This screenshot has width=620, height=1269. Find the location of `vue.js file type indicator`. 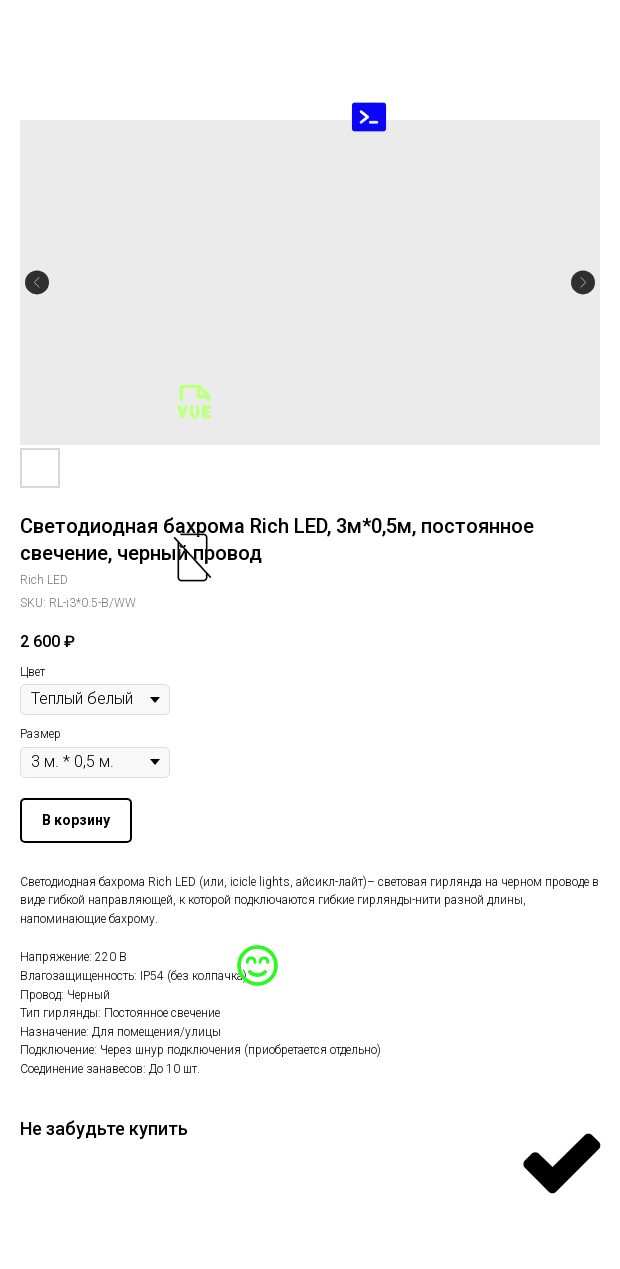

vue.js file type indicator is located at coordinates (195, 403).